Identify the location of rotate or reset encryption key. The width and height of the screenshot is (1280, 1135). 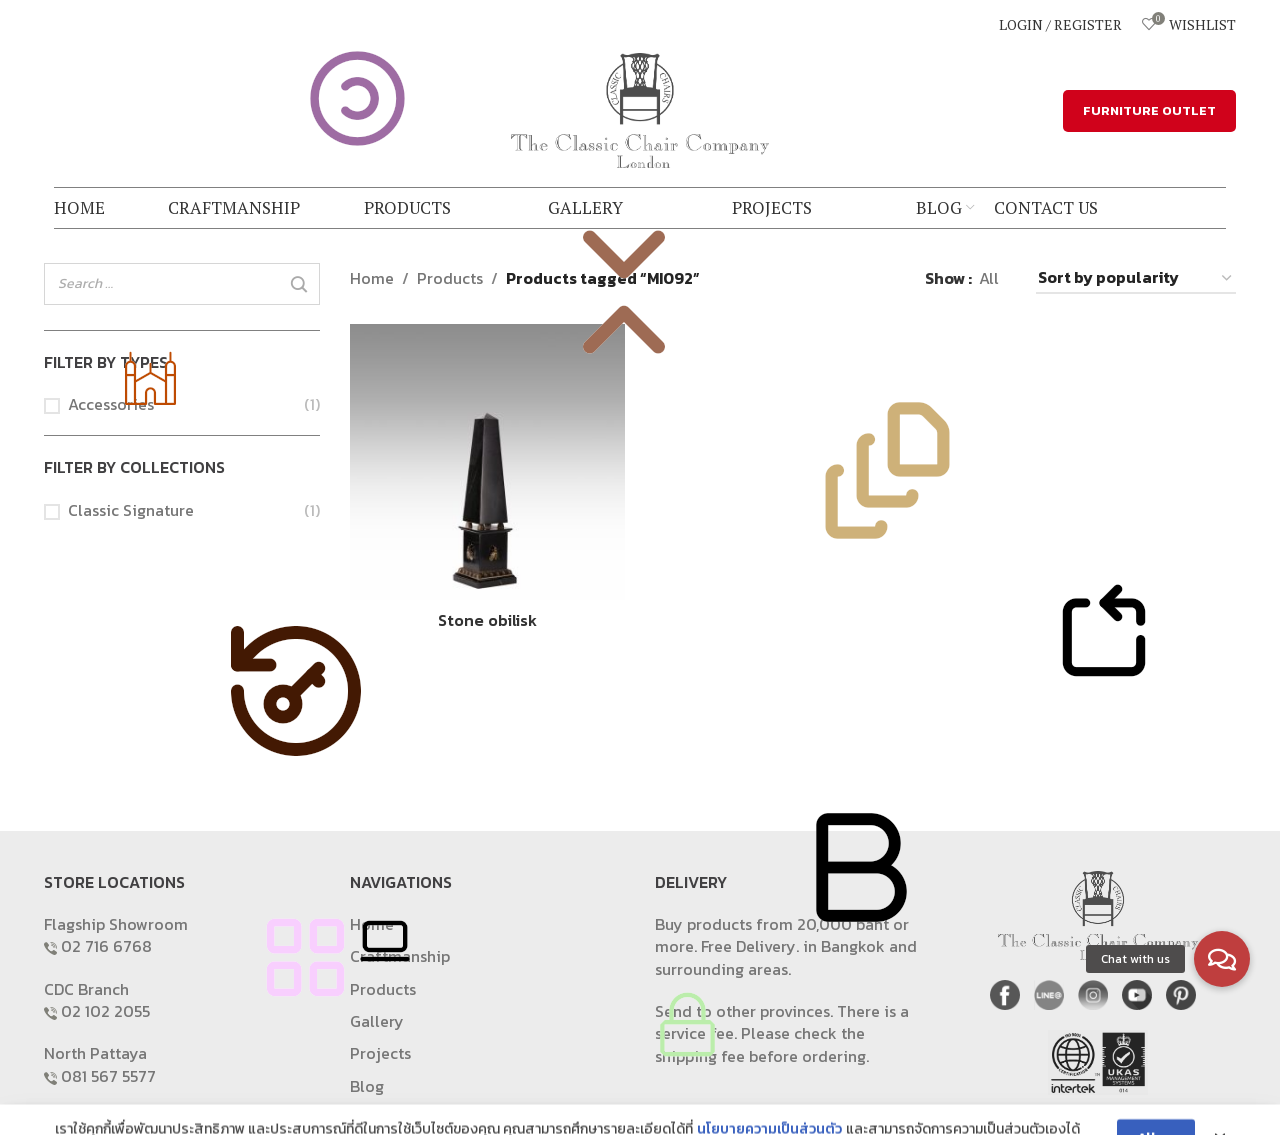
(296, 691).